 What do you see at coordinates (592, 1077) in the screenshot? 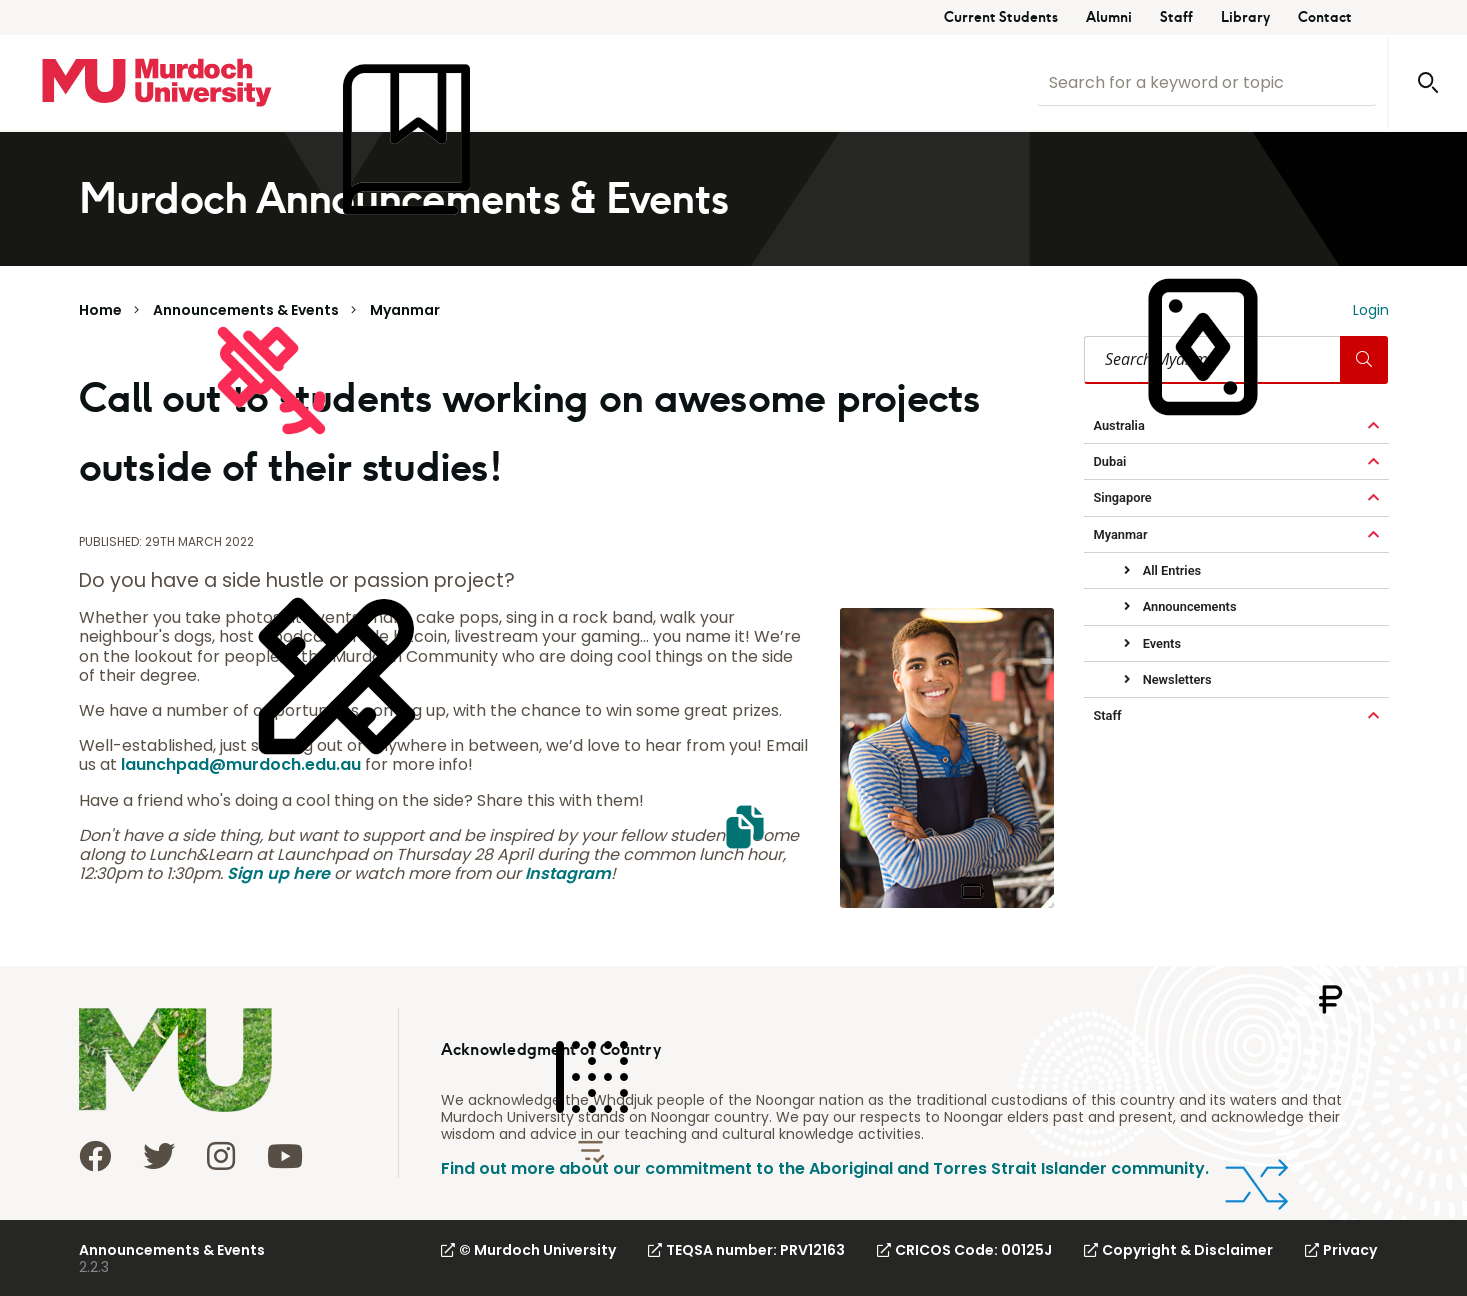
I see `apply left border to selected cells` at bounding box center [592, 1077].